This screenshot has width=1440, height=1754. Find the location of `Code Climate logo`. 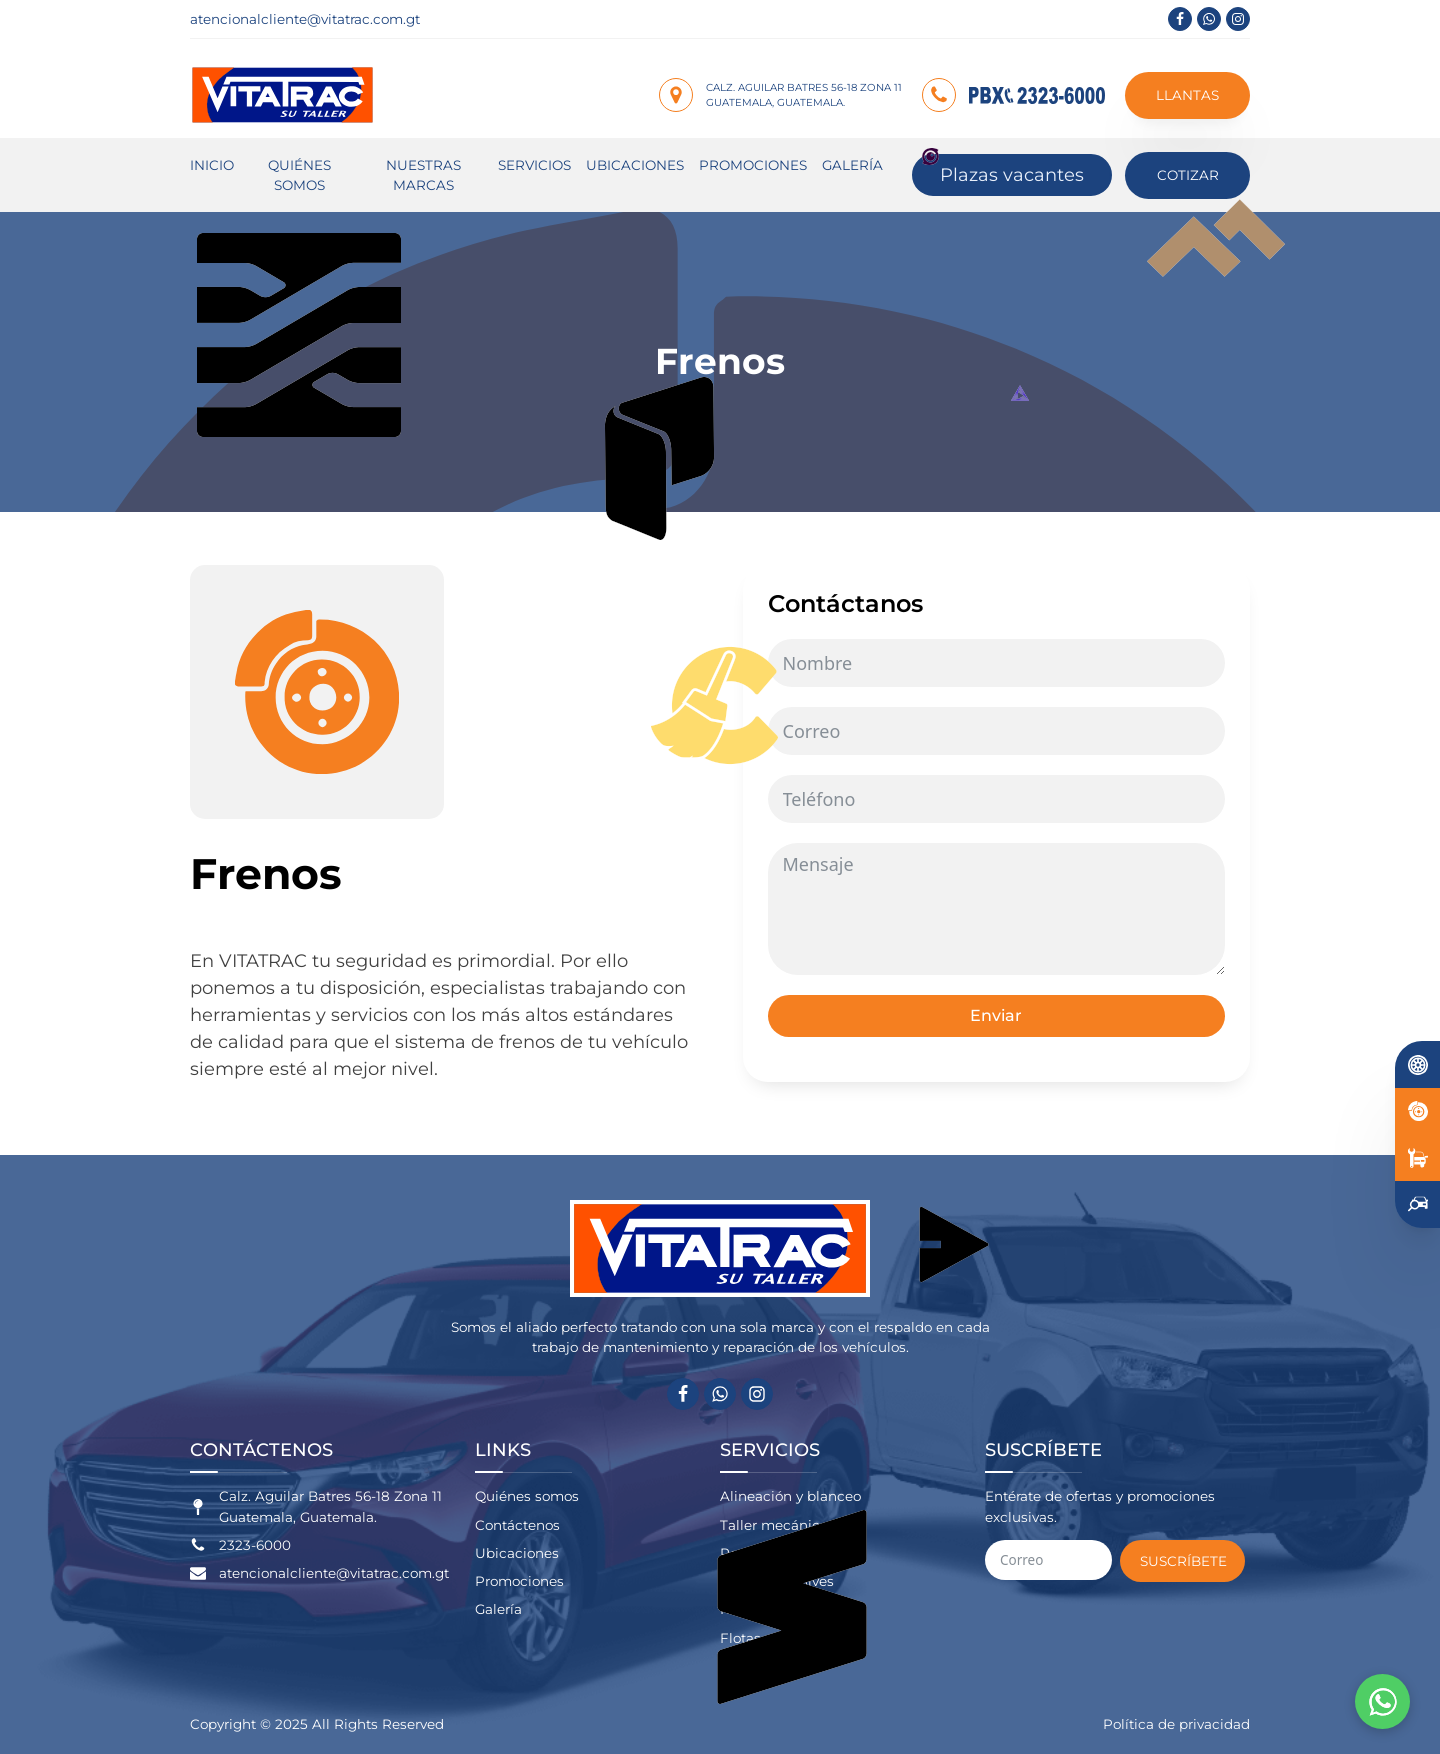

Code Climate logo is located at coordinates (1216, 238).